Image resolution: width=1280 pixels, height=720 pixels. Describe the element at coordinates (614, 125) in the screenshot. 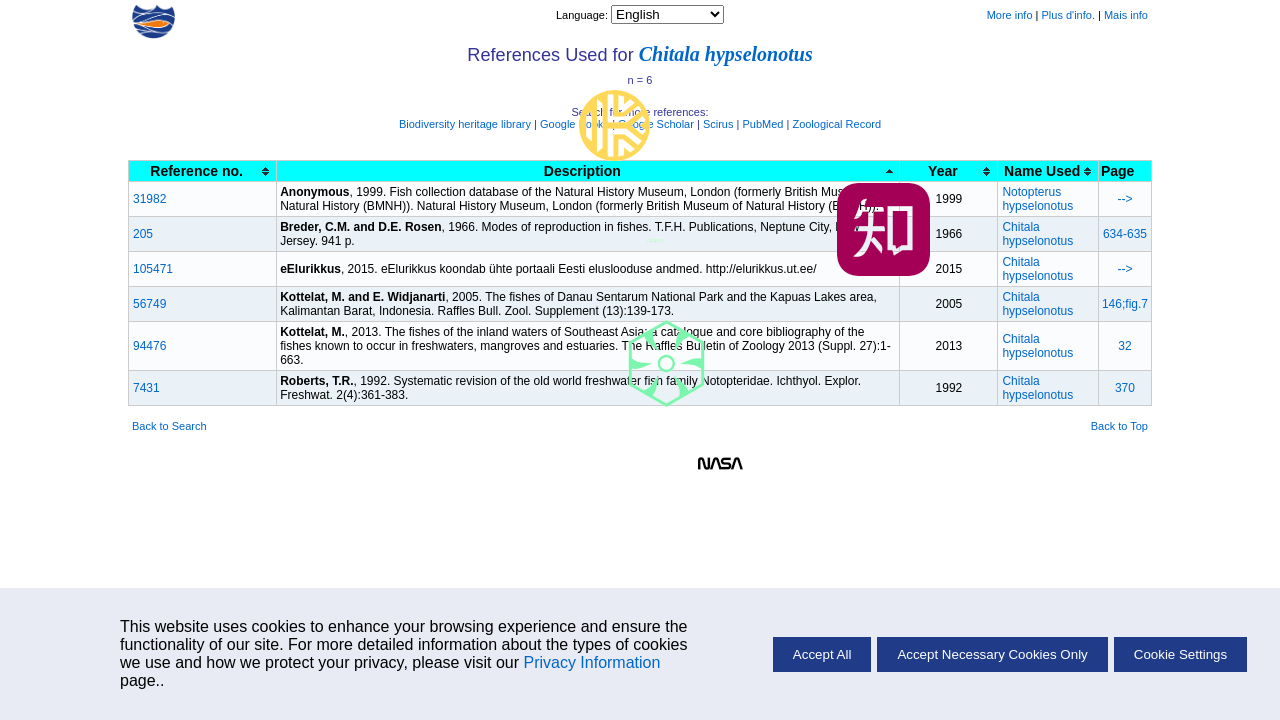

I see `open keeper password manager` at that location.